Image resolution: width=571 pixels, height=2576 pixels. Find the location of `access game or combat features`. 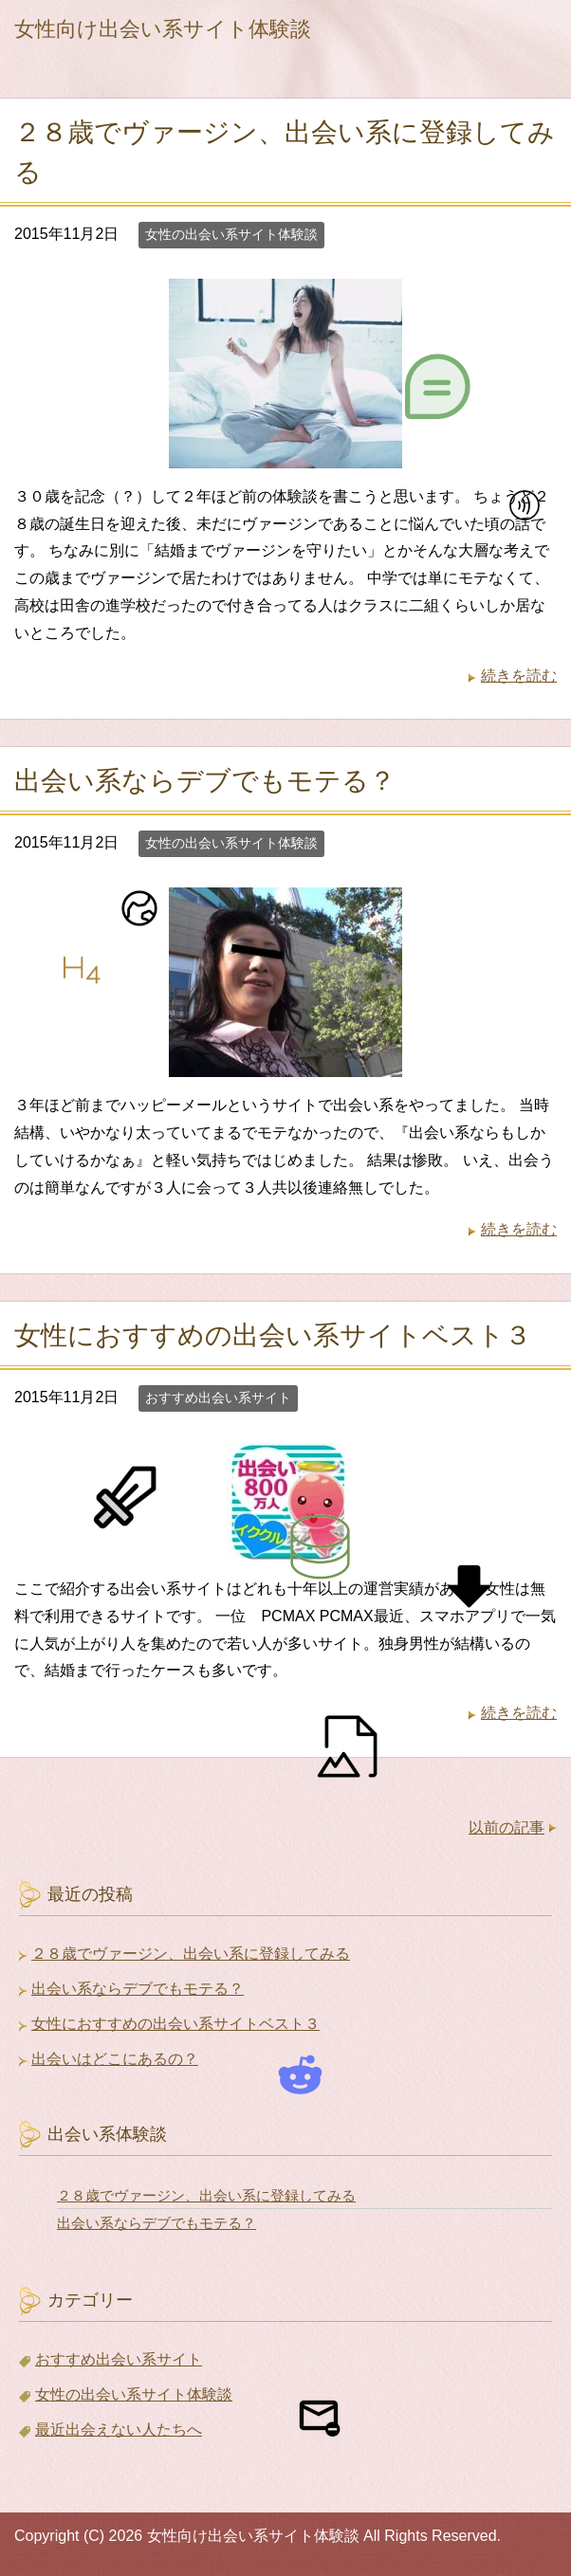

access game or combat features is located at coordinates (126, 1496).